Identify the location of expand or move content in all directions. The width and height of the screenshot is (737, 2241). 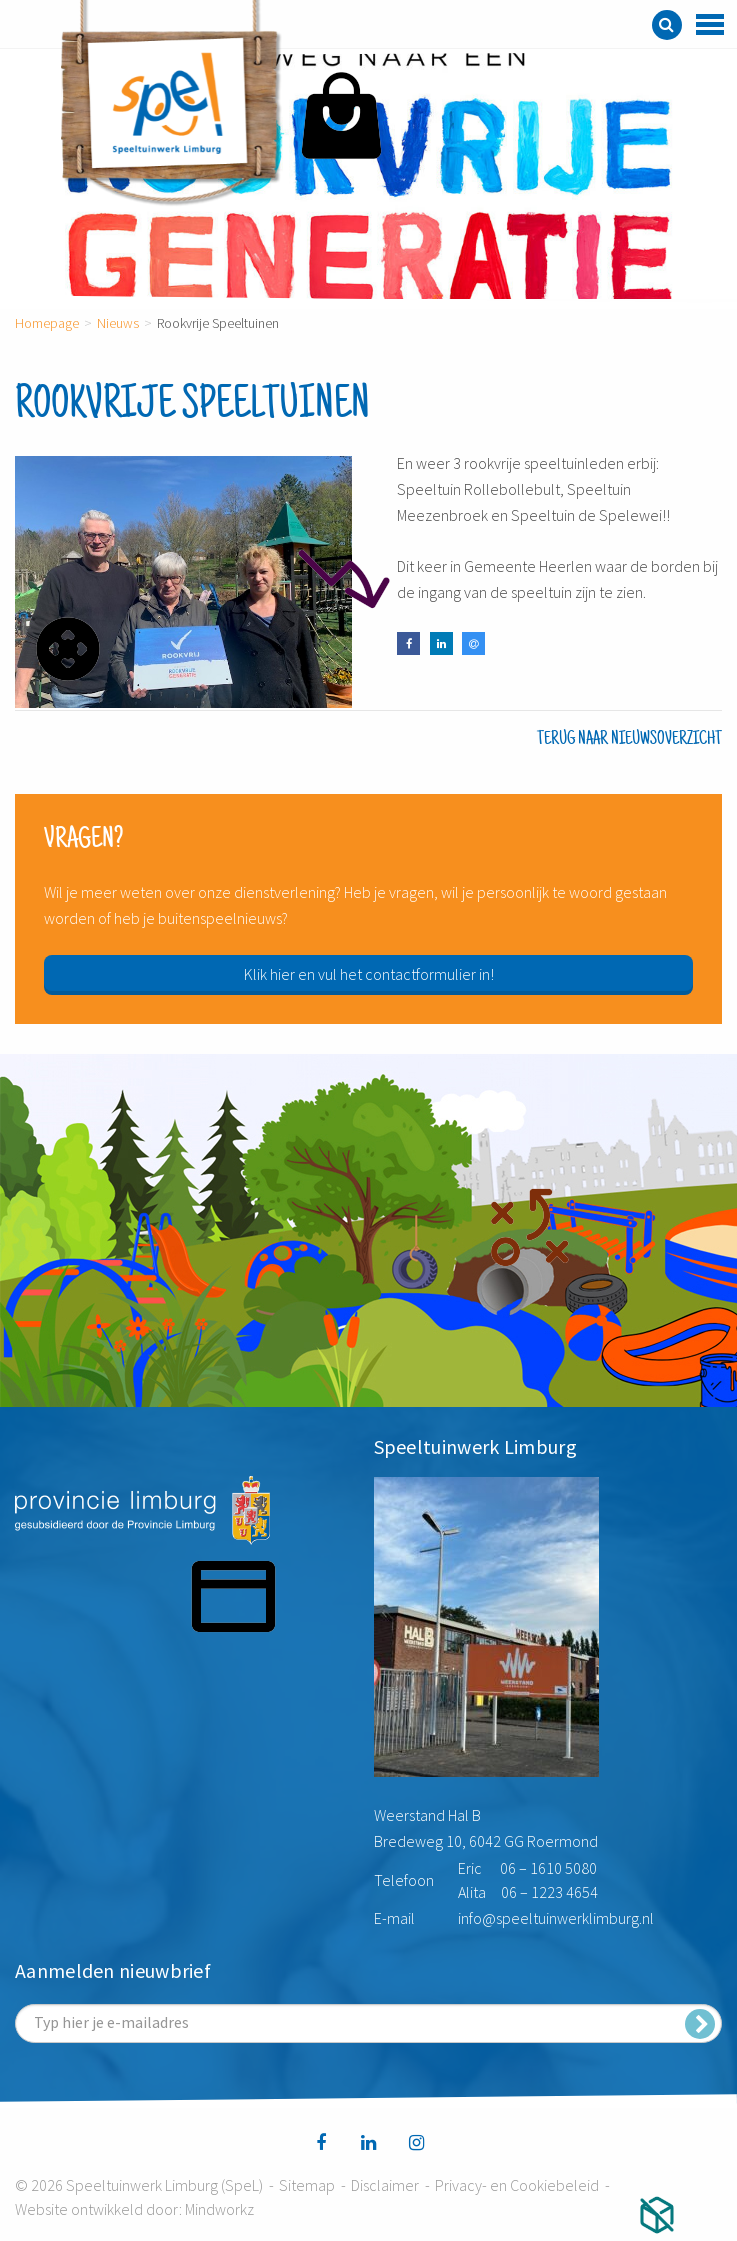
(68, 649).